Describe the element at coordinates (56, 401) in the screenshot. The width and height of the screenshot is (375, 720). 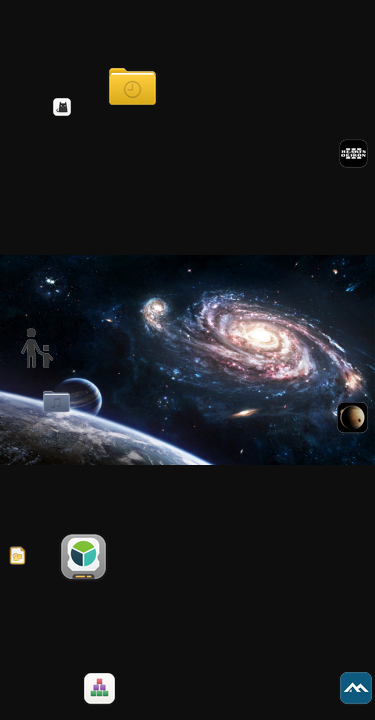
I see `open your music files folder` at that location.